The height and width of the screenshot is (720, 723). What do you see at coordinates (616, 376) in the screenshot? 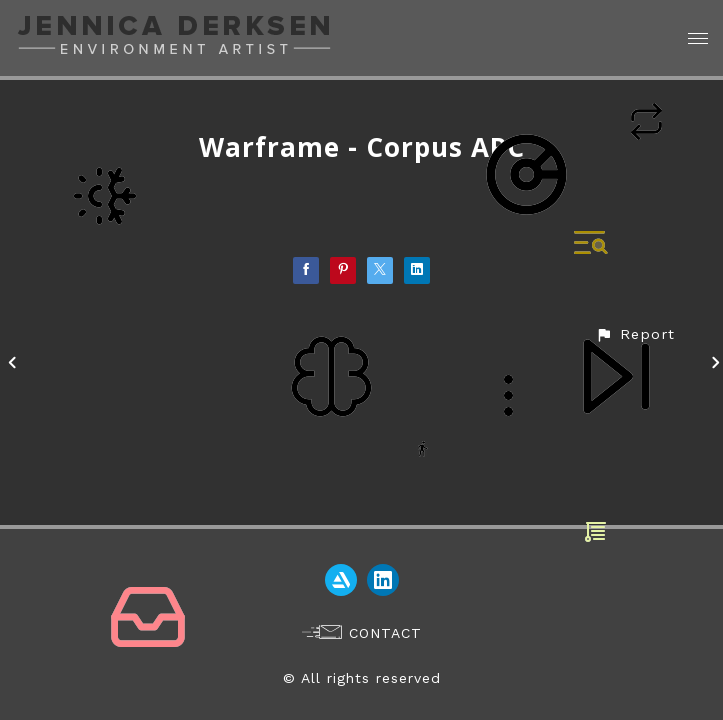
I see `skip to the next track` at bounding box center [616, 376].